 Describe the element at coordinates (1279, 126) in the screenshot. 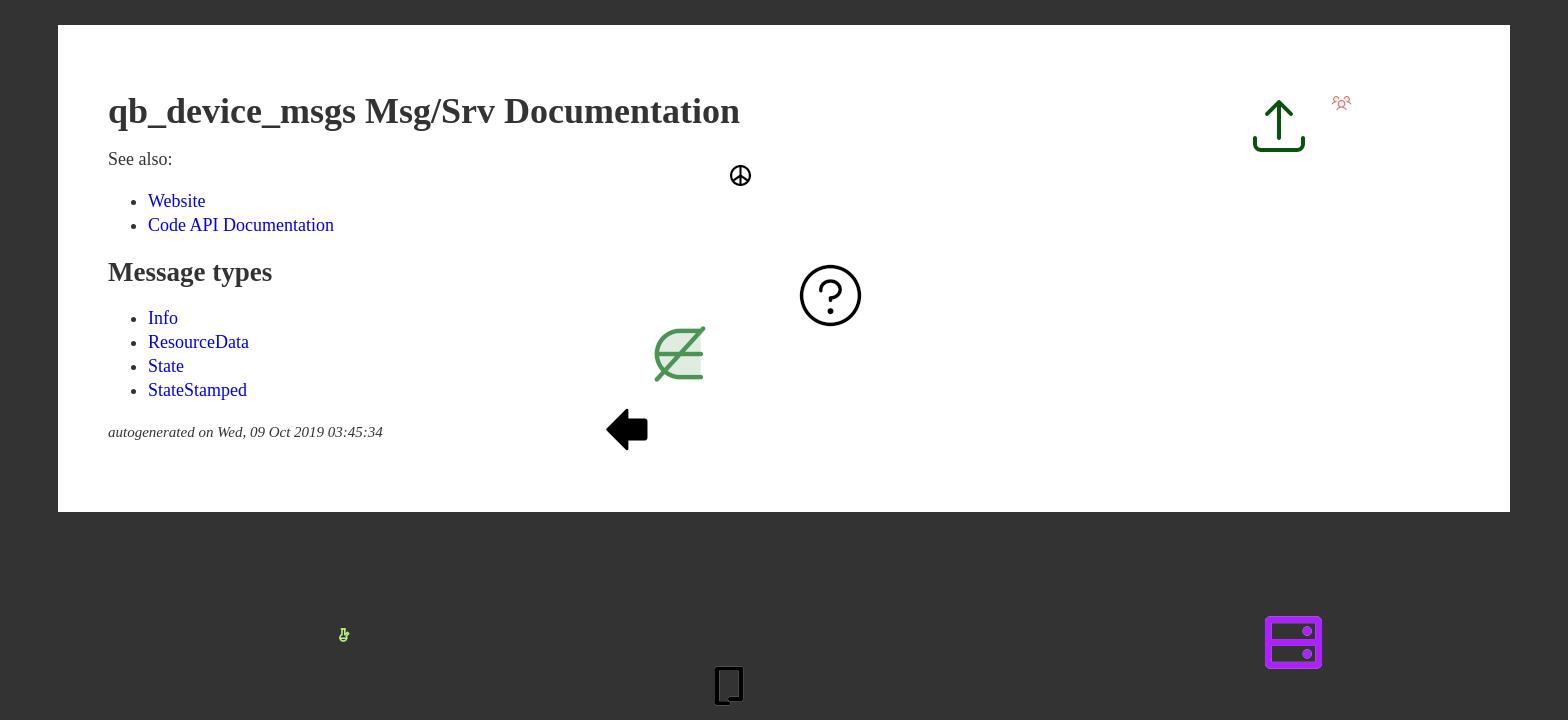

I see `upload a file or document` at that location.